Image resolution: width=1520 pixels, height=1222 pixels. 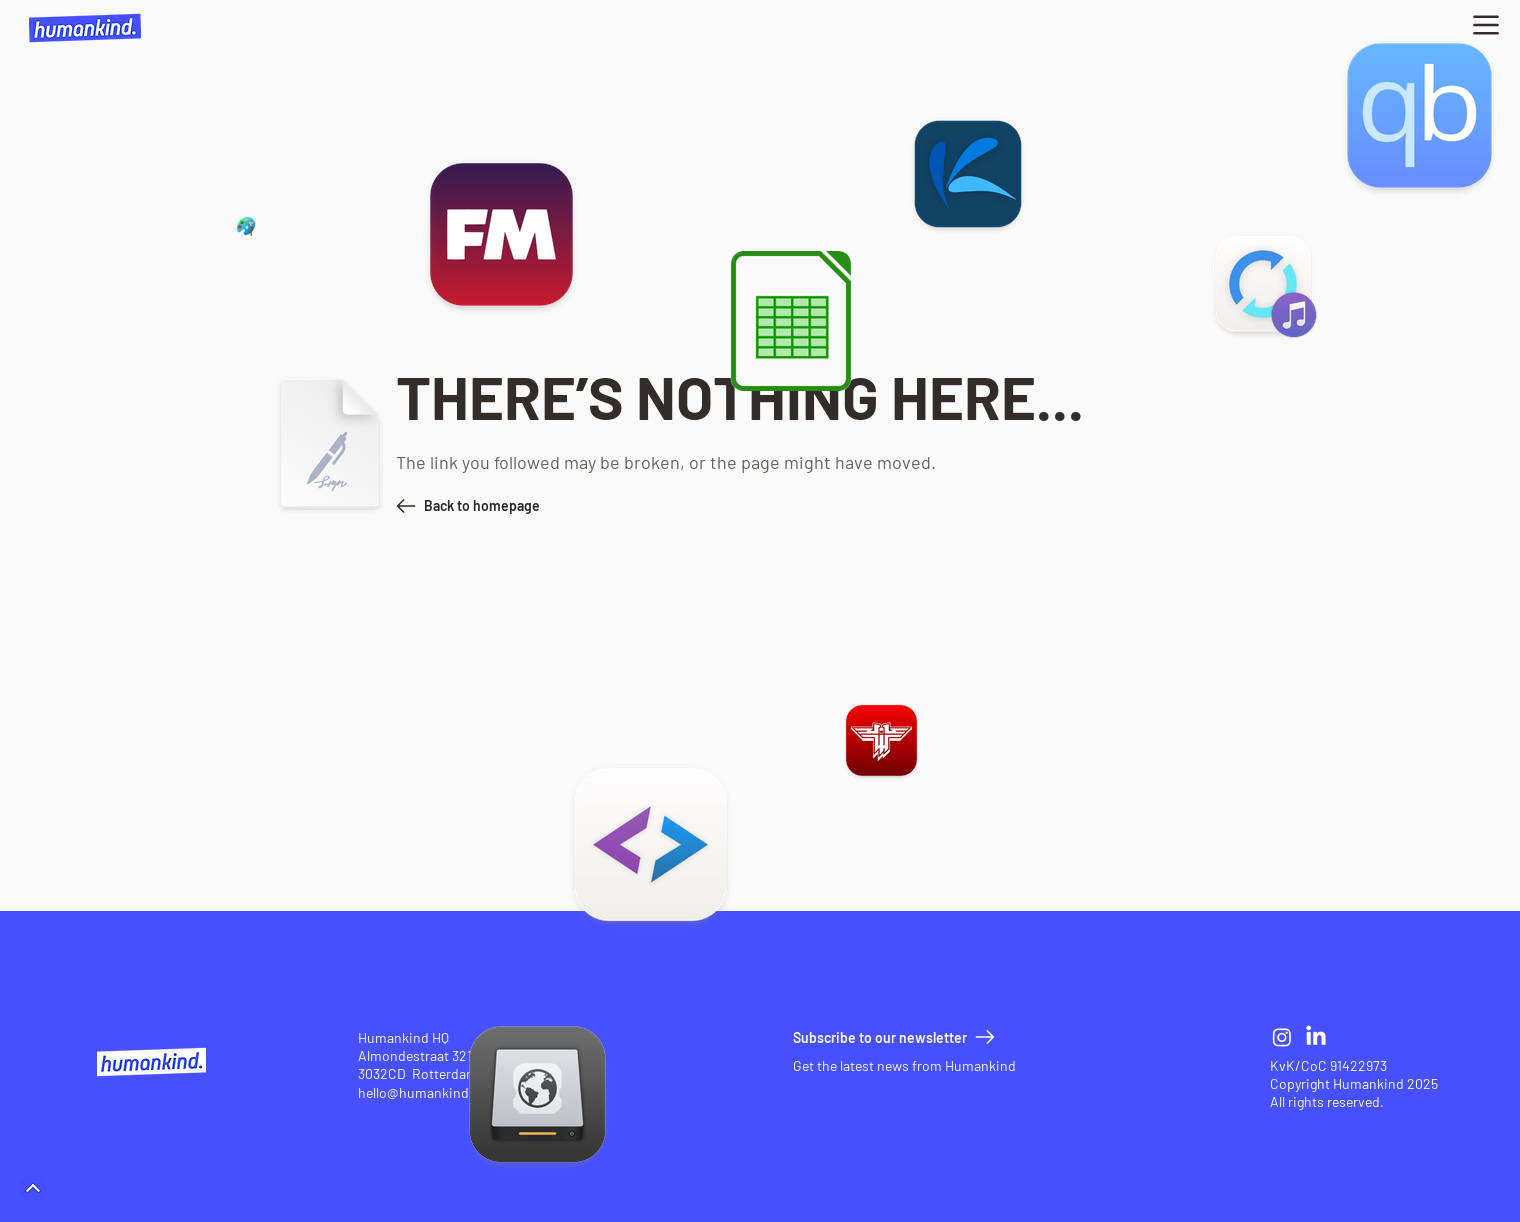 What do you see at coordinates (501, 234) in the screenshot?
I see `open football manager app` at bounding box center [501, 234].